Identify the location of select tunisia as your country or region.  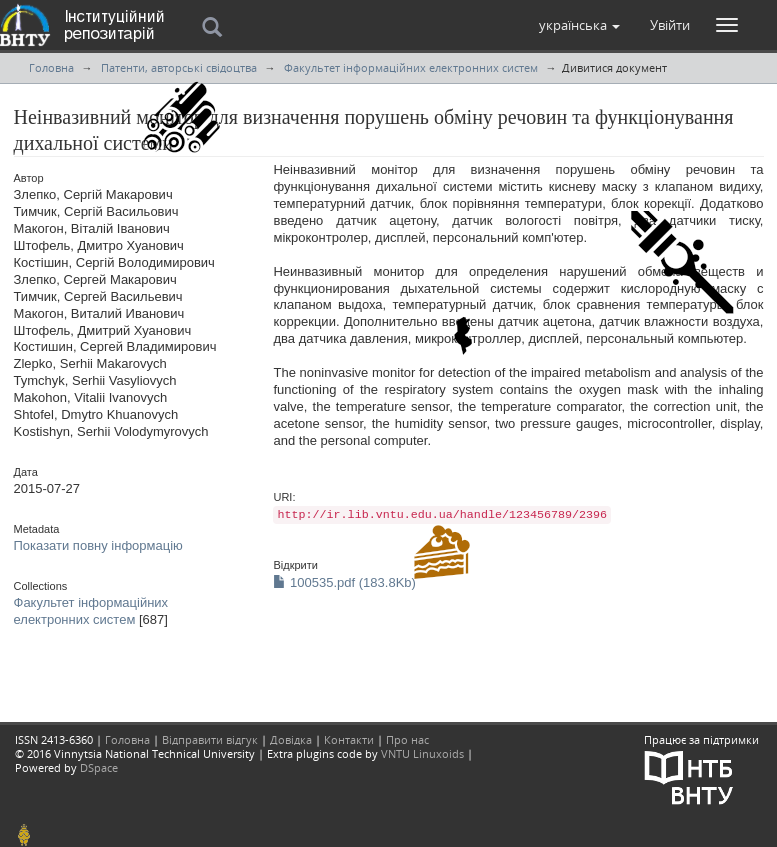
(464, 335).